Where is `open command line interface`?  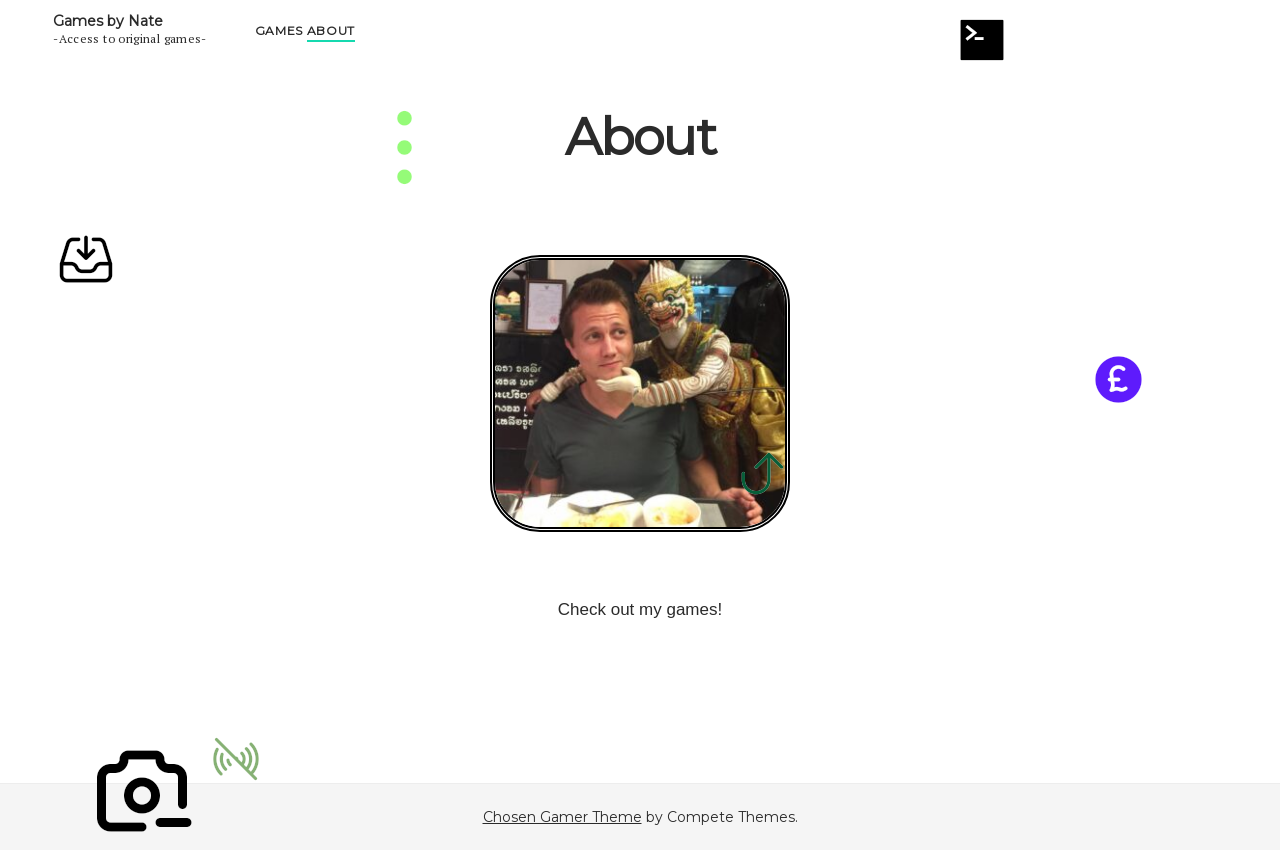
open command line interface is located at coordinates (982, 40).